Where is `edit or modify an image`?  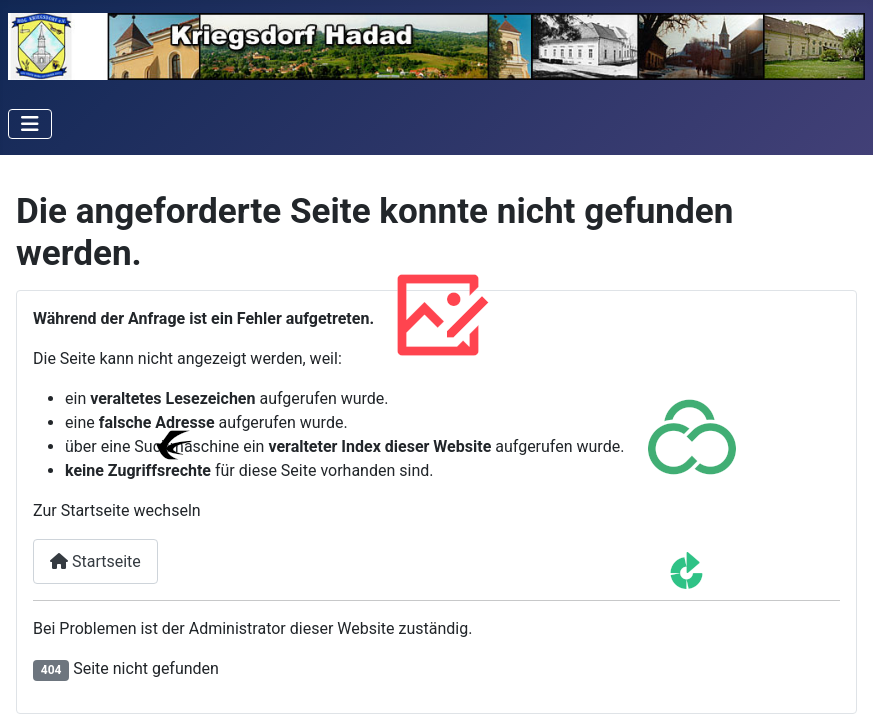 edit or modify an image is located at coordinates (438, 315).